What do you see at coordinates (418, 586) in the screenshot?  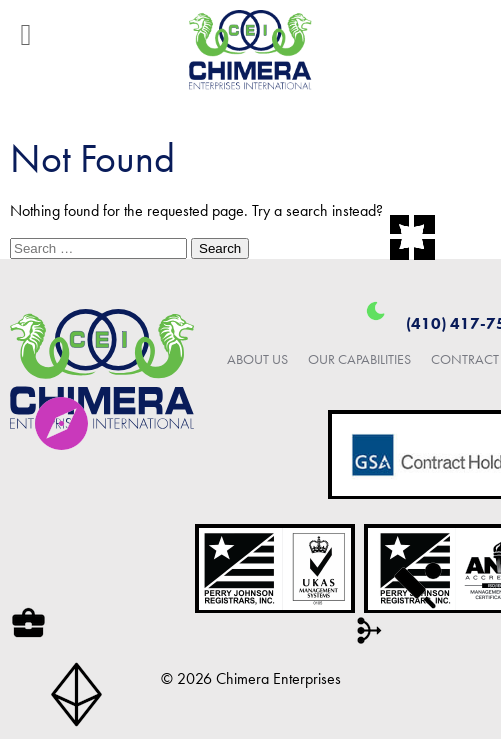 I see `access cricket sports scores or news` at bounding box center [418, 586].